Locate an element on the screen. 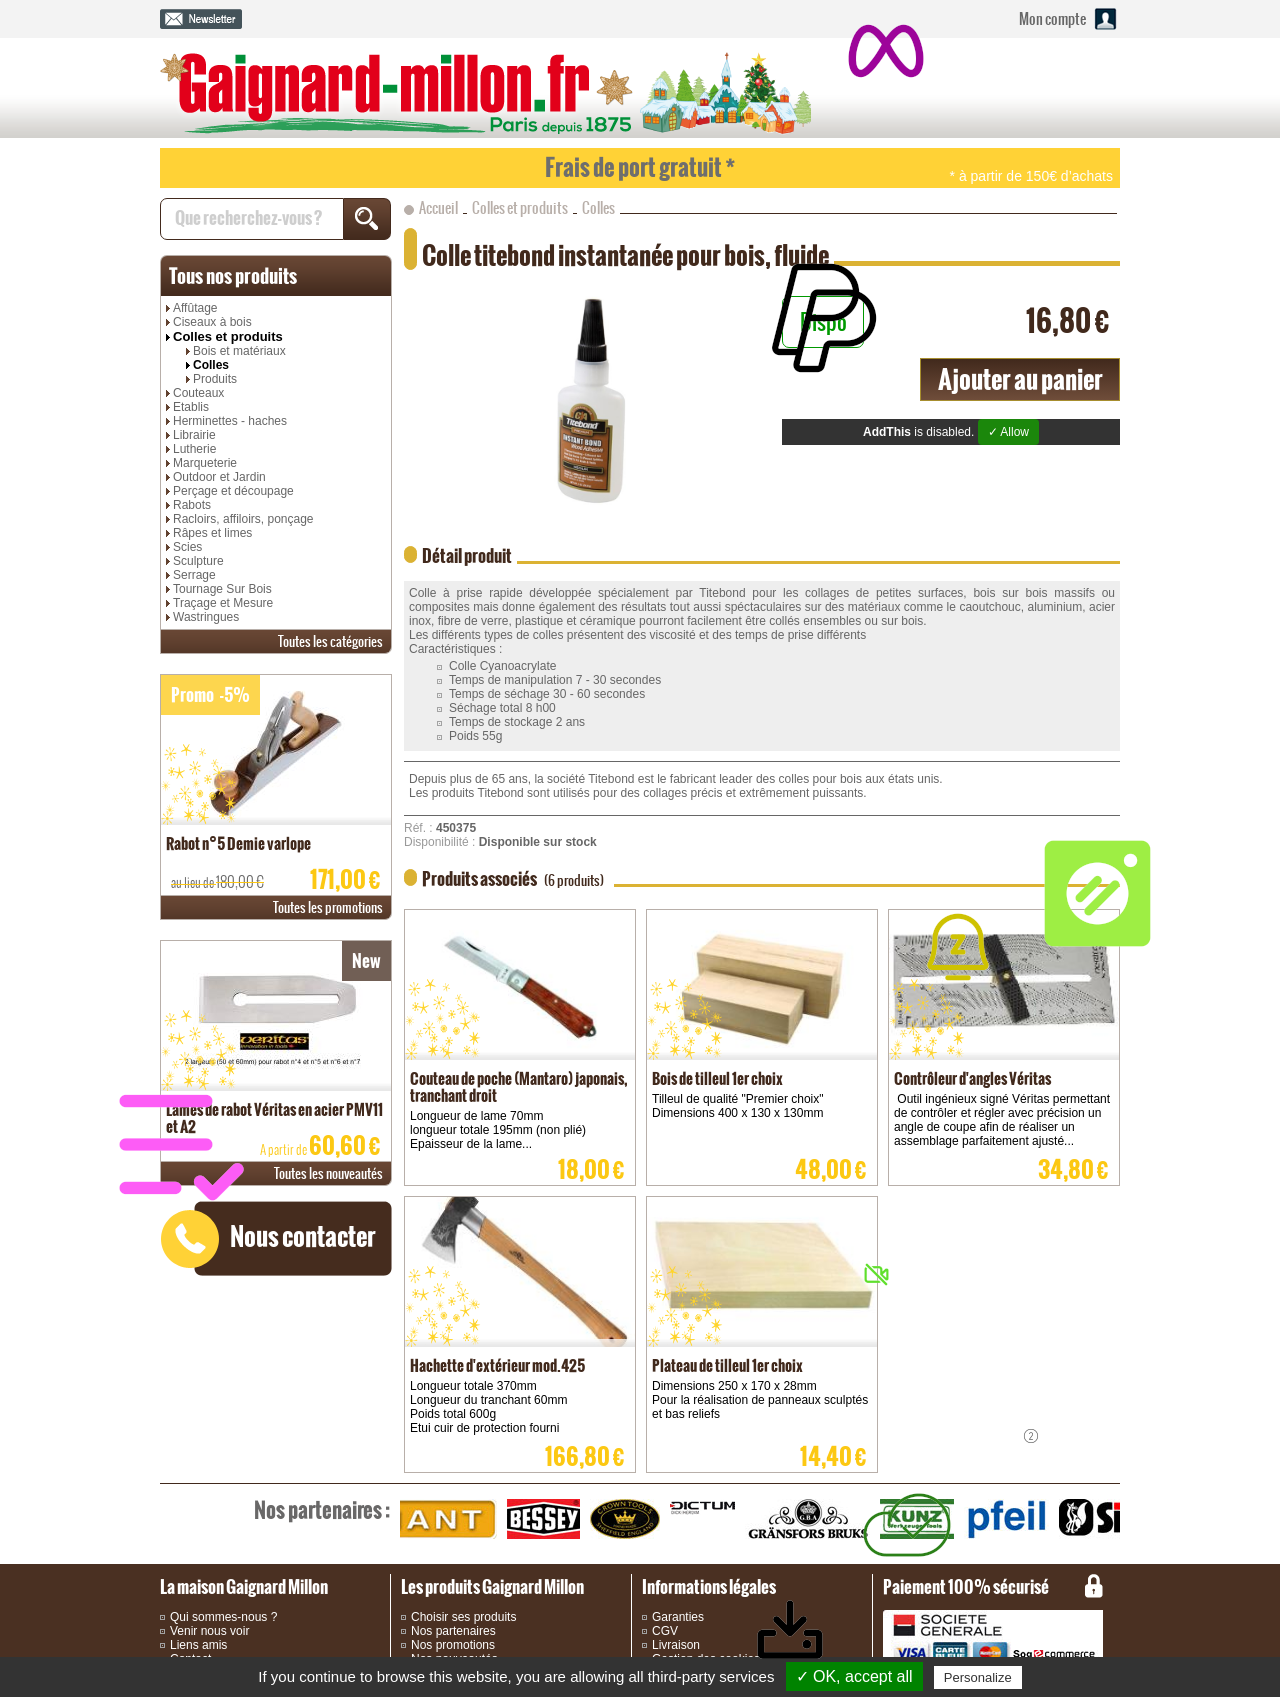 Image resolution: width=1280 pixels, height=1697 pixels. video camera is turned off is located at coordinates (876, 1274).